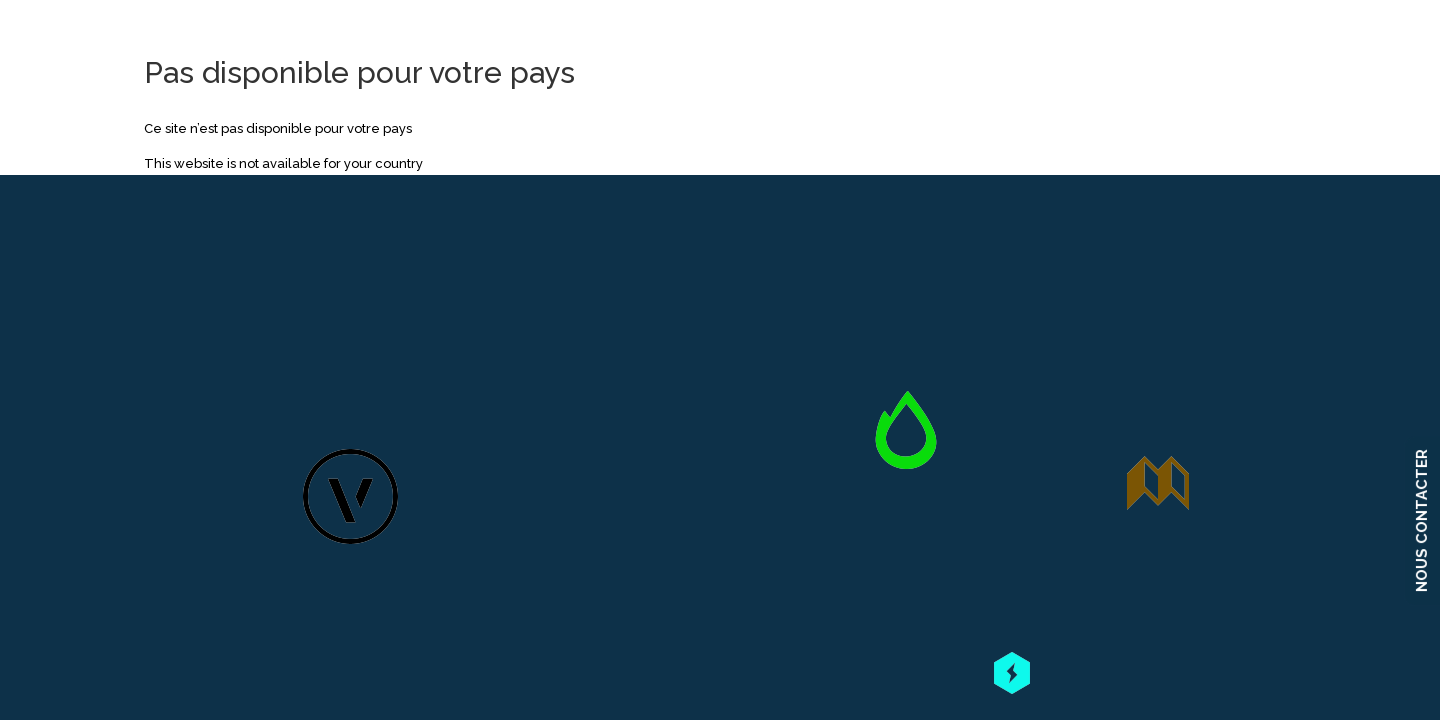 This screenshot has width=1440, height=720. What do you see at coordinates (1158, 483) in the screenshot?
I see `open siyuan note-taking app` at bounding box center [1158, 483].